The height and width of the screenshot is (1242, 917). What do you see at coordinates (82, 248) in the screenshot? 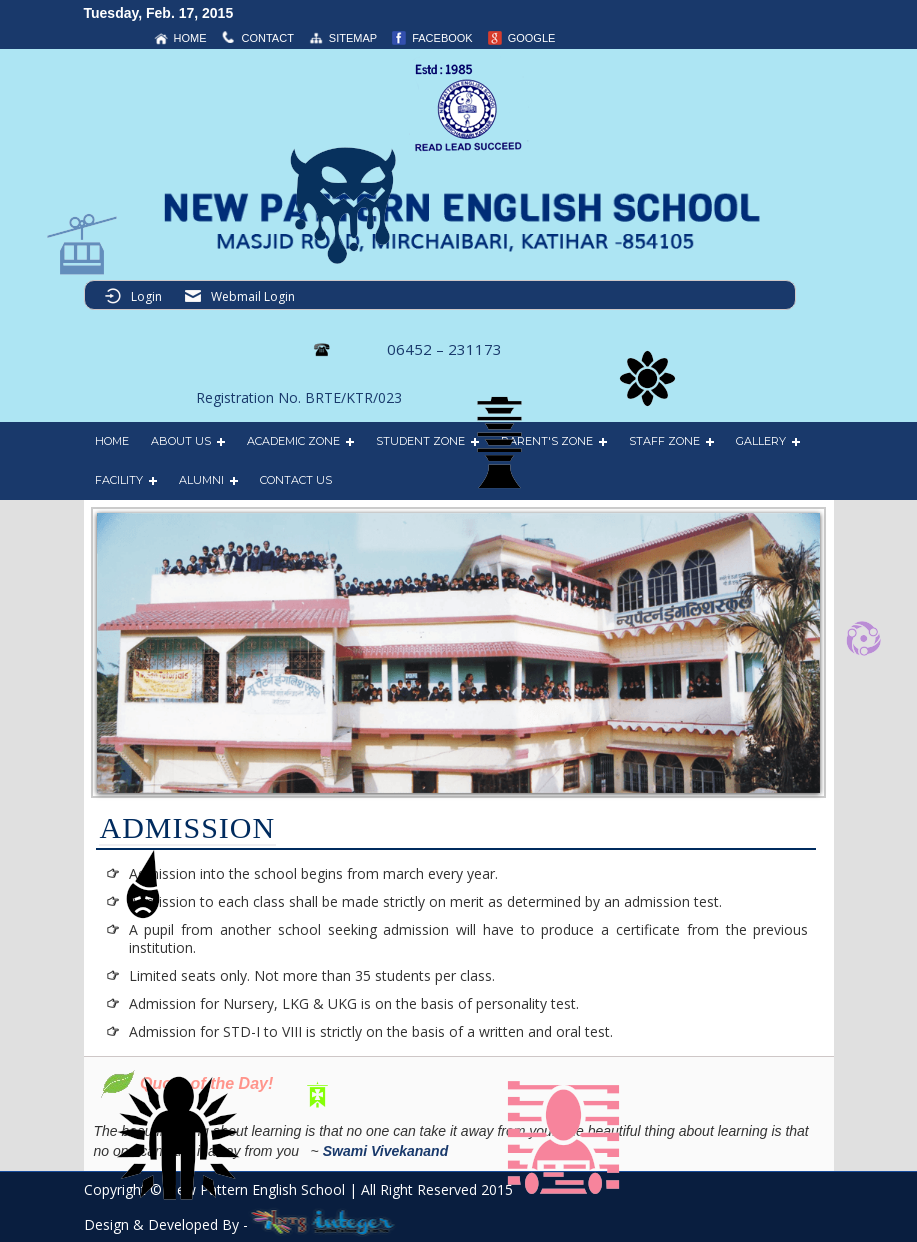
I see `access cable car or ropeway transportation info` at bounding box center [82, 248].